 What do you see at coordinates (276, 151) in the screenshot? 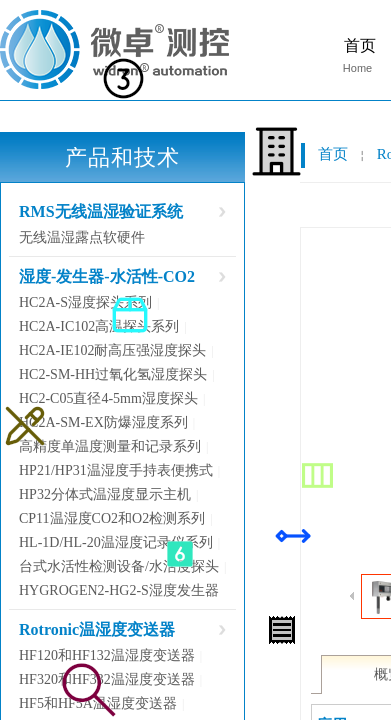
I see `view building or office location` at bounding box center [276, 151].